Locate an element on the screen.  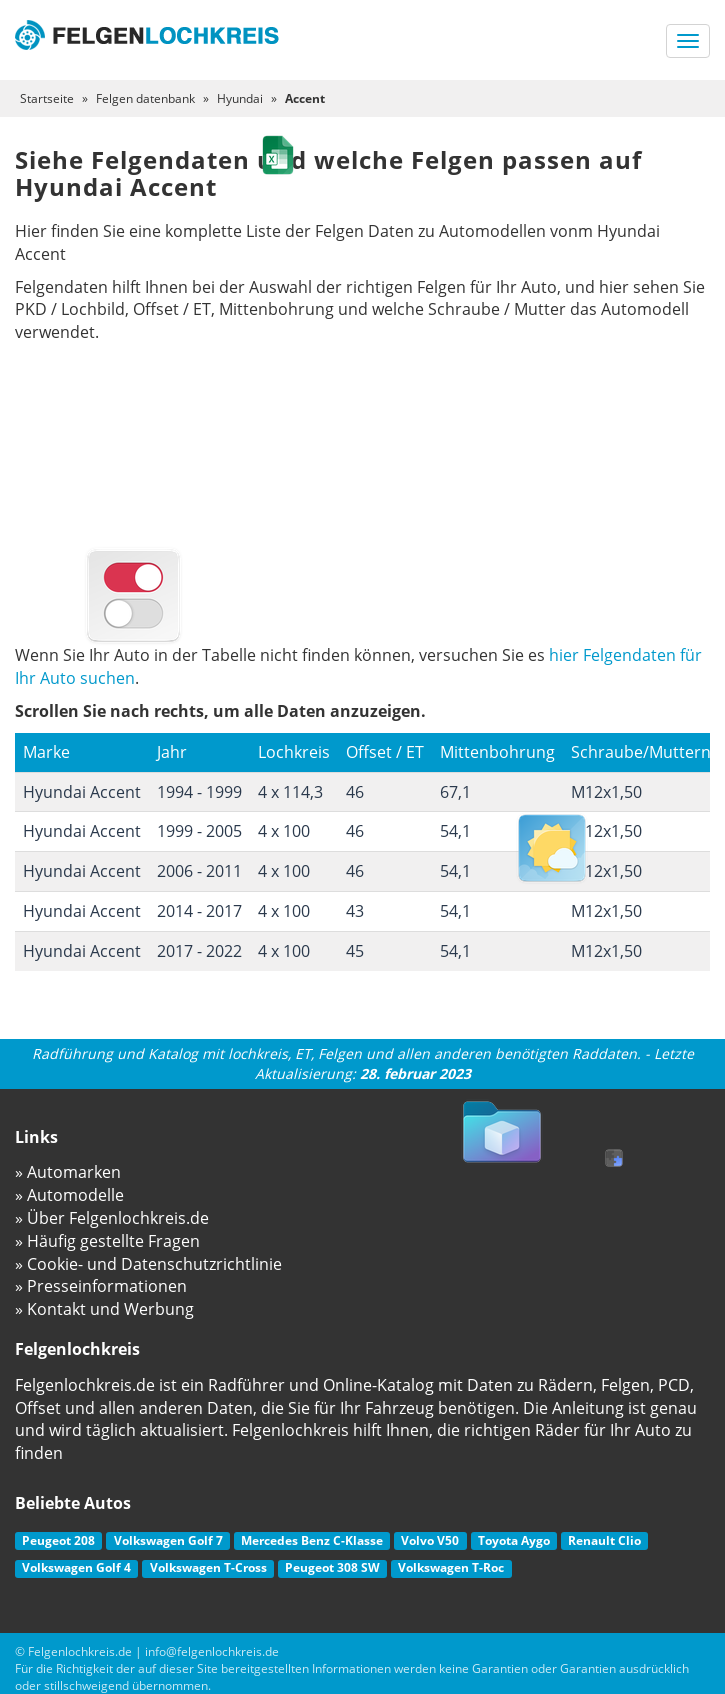
manage bluetooth plugins or extensions is located at coordinates (614, 1158).